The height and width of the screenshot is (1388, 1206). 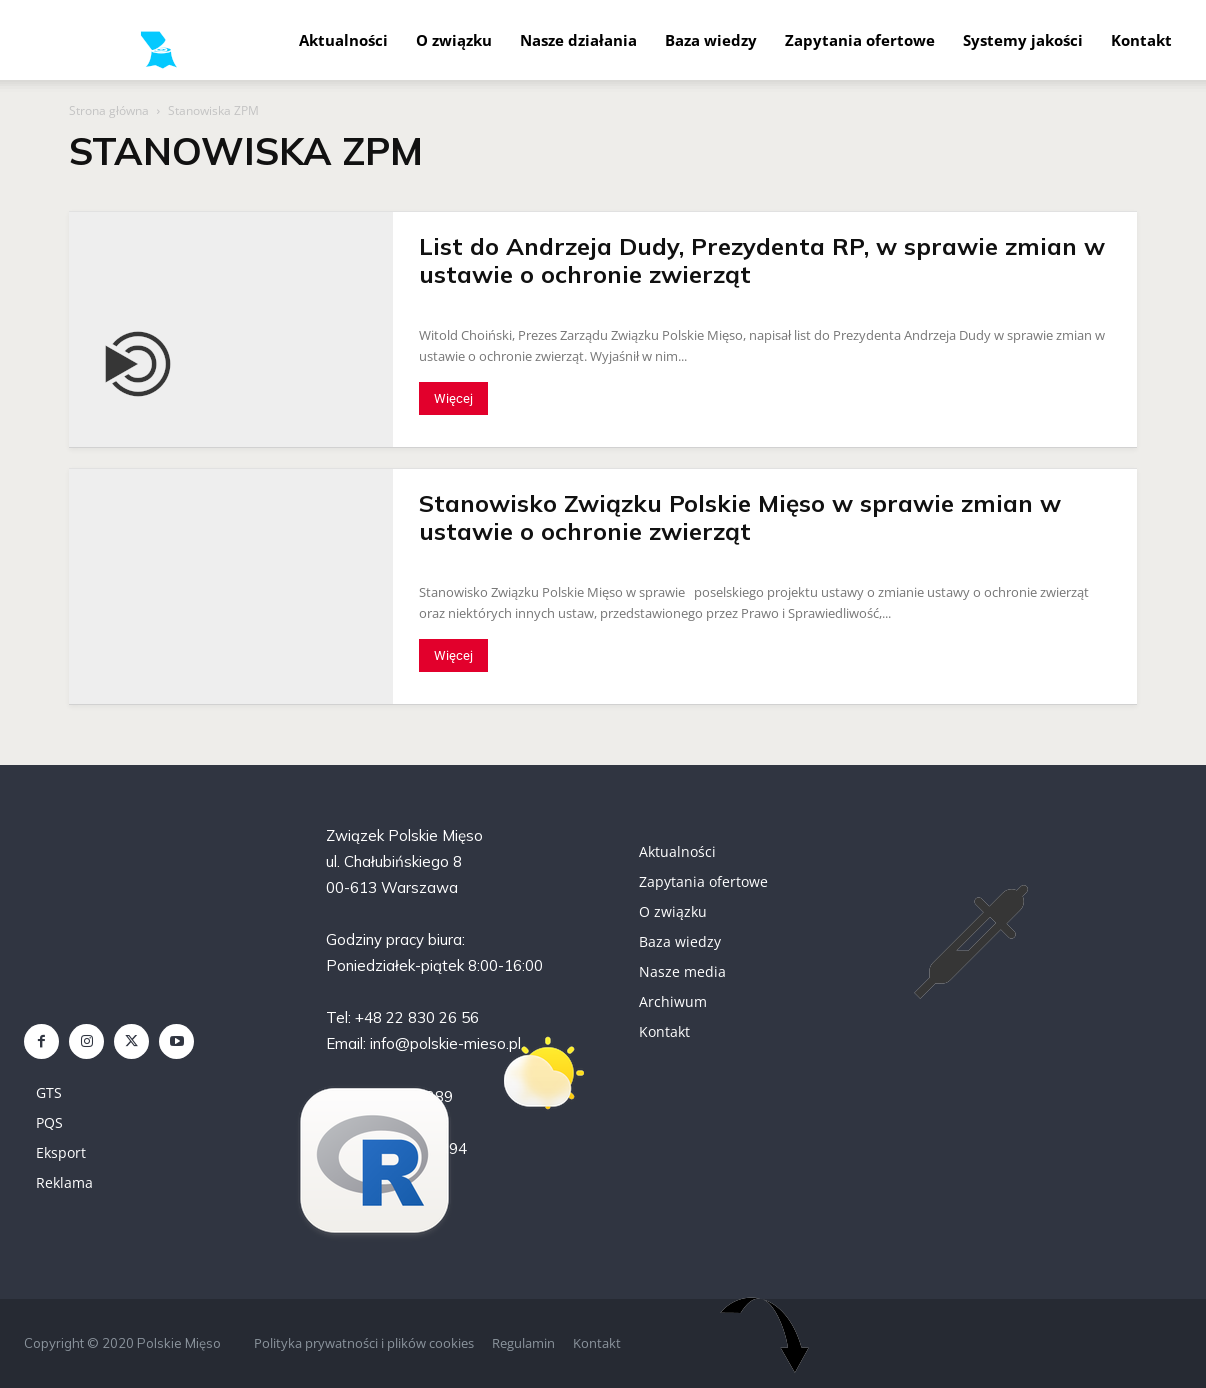 What do you see at coordinates (544, 1073) in the screenshot?
I see `indicates partly cloudy weather conditions` at bounding box center [544, 1073].